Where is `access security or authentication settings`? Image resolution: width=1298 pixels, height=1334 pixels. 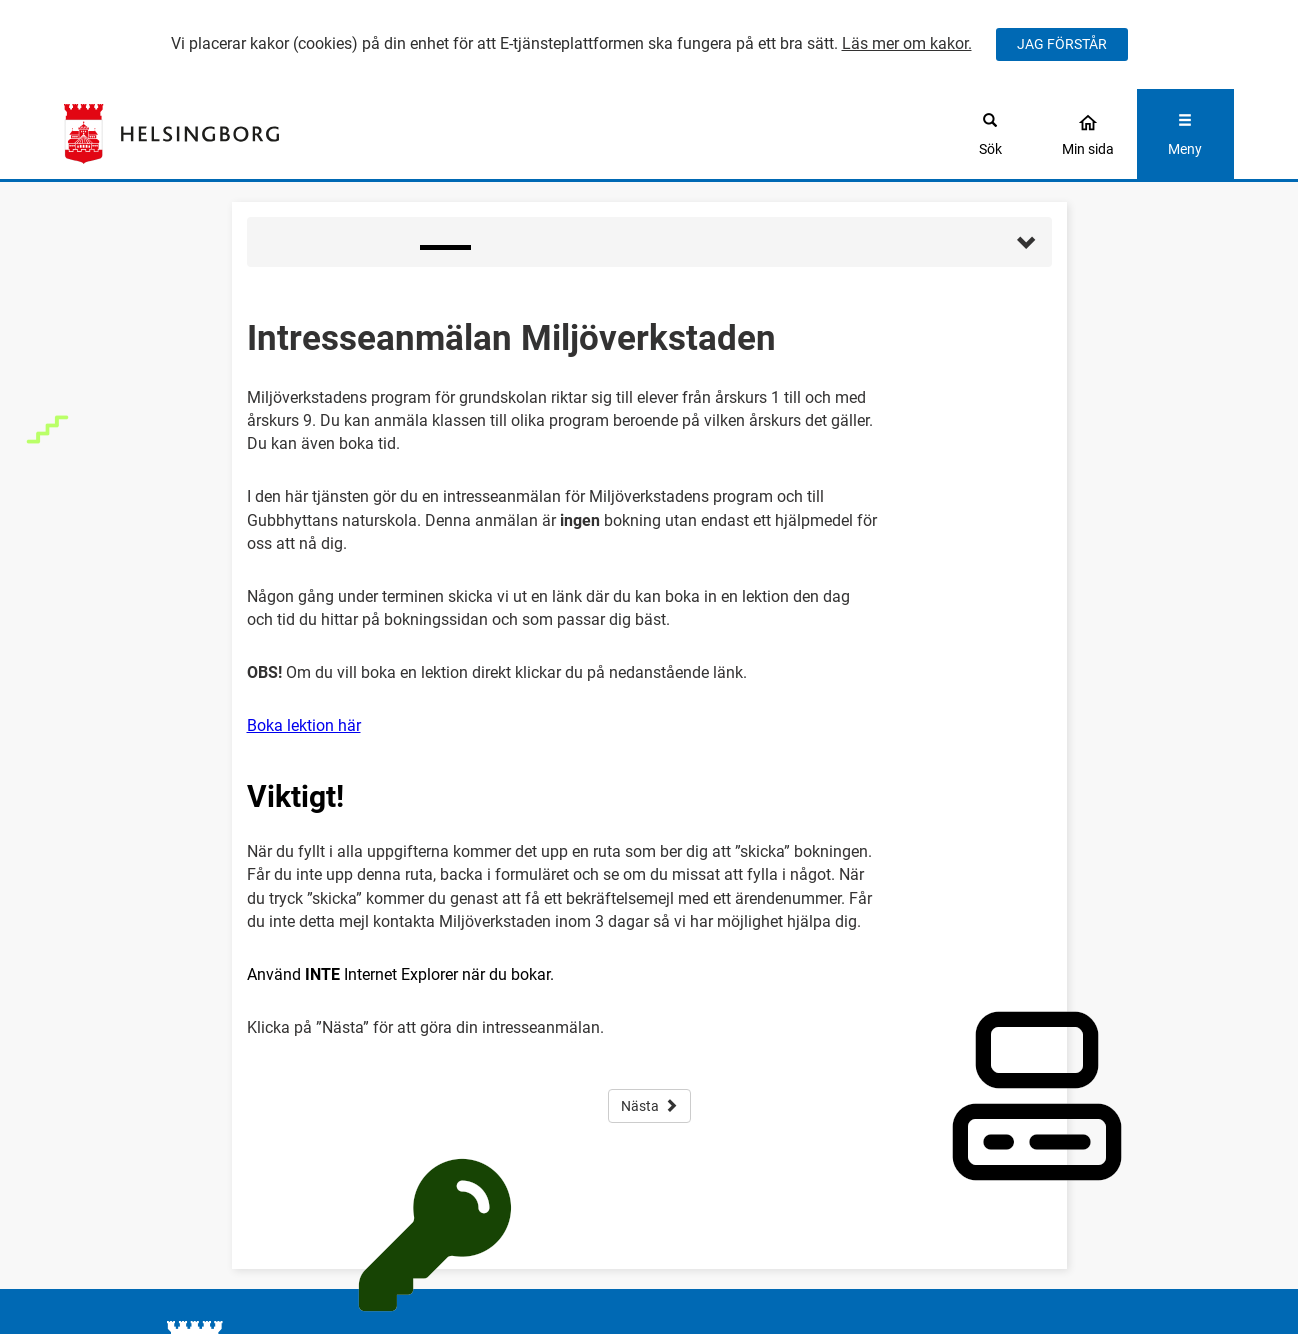
access security or authentication settings is located at coordinates (435, 1235).